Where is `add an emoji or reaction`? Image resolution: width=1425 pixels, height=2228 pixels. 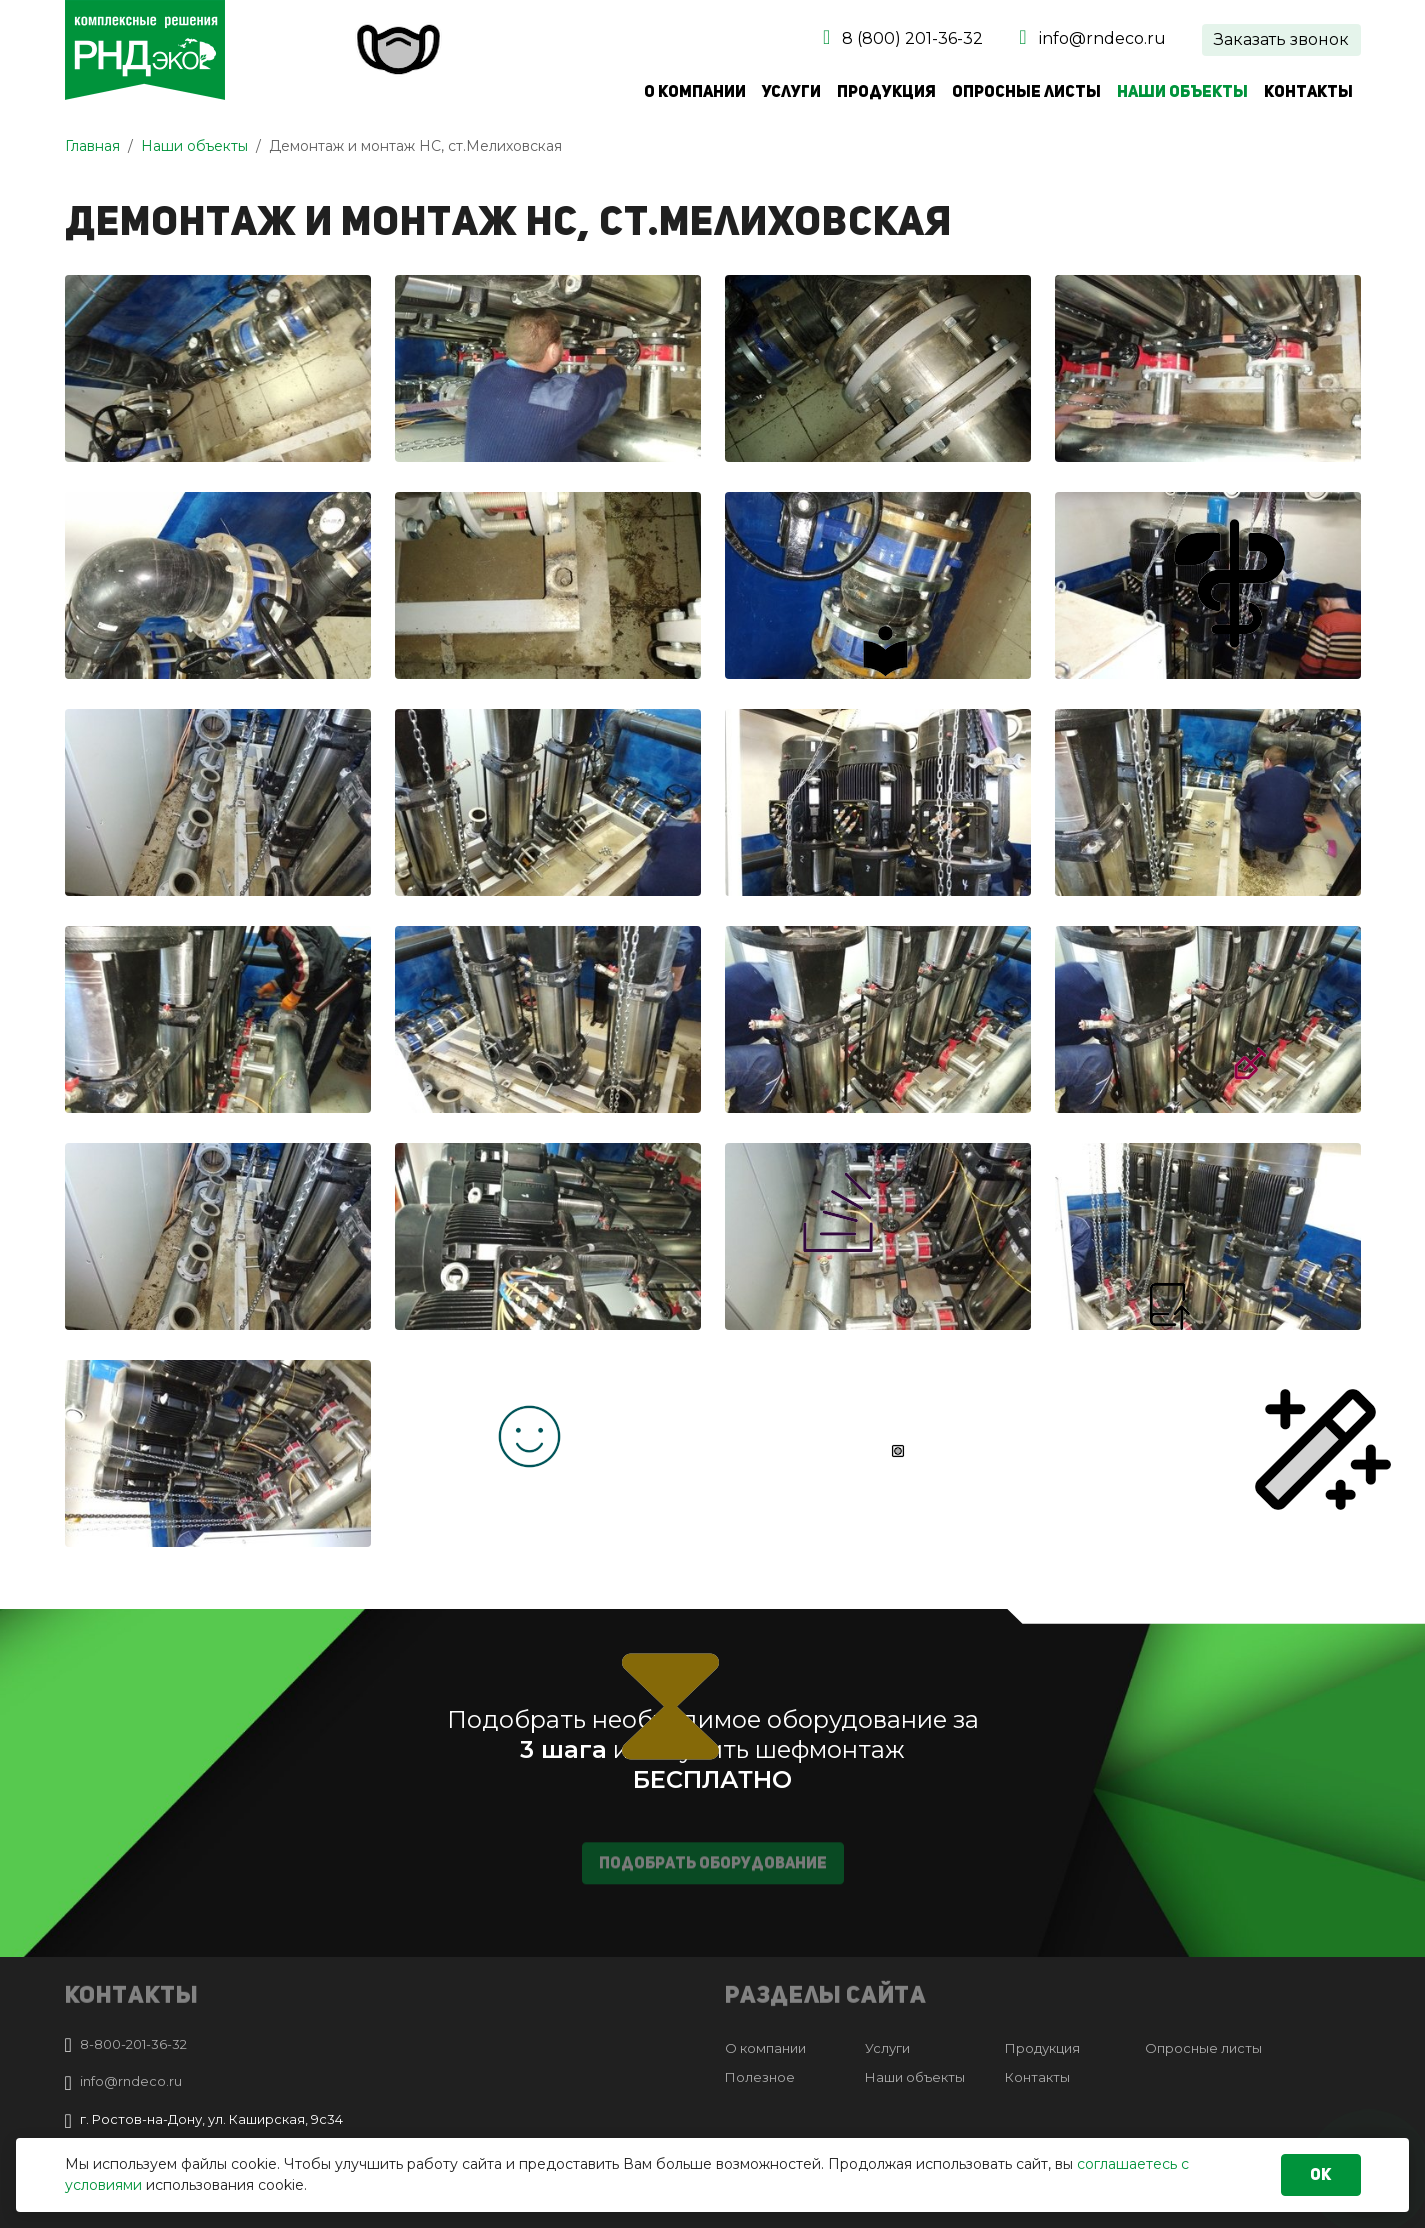 add an emoji or reaction is located at coordinates (529, 1436).